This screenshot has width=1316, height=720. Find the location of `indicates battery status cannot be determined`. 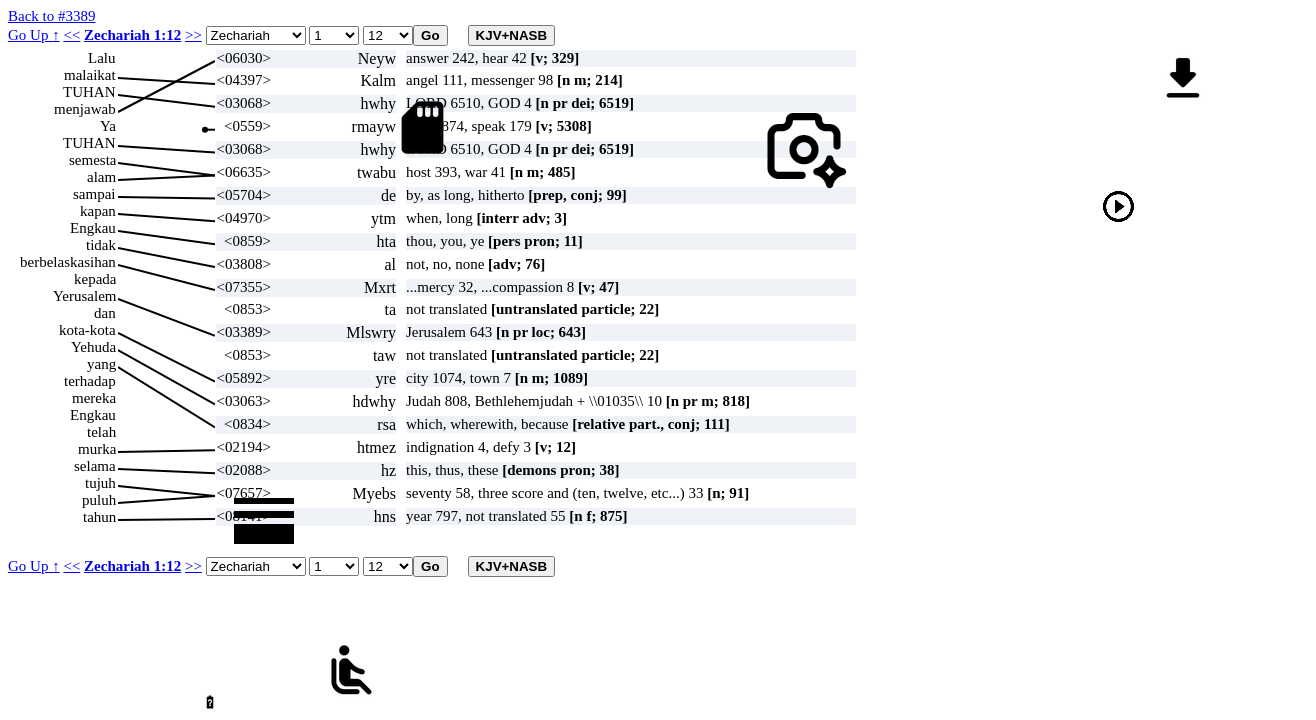

indicates battery status cannot be determined is located at coordinates (210, 702).